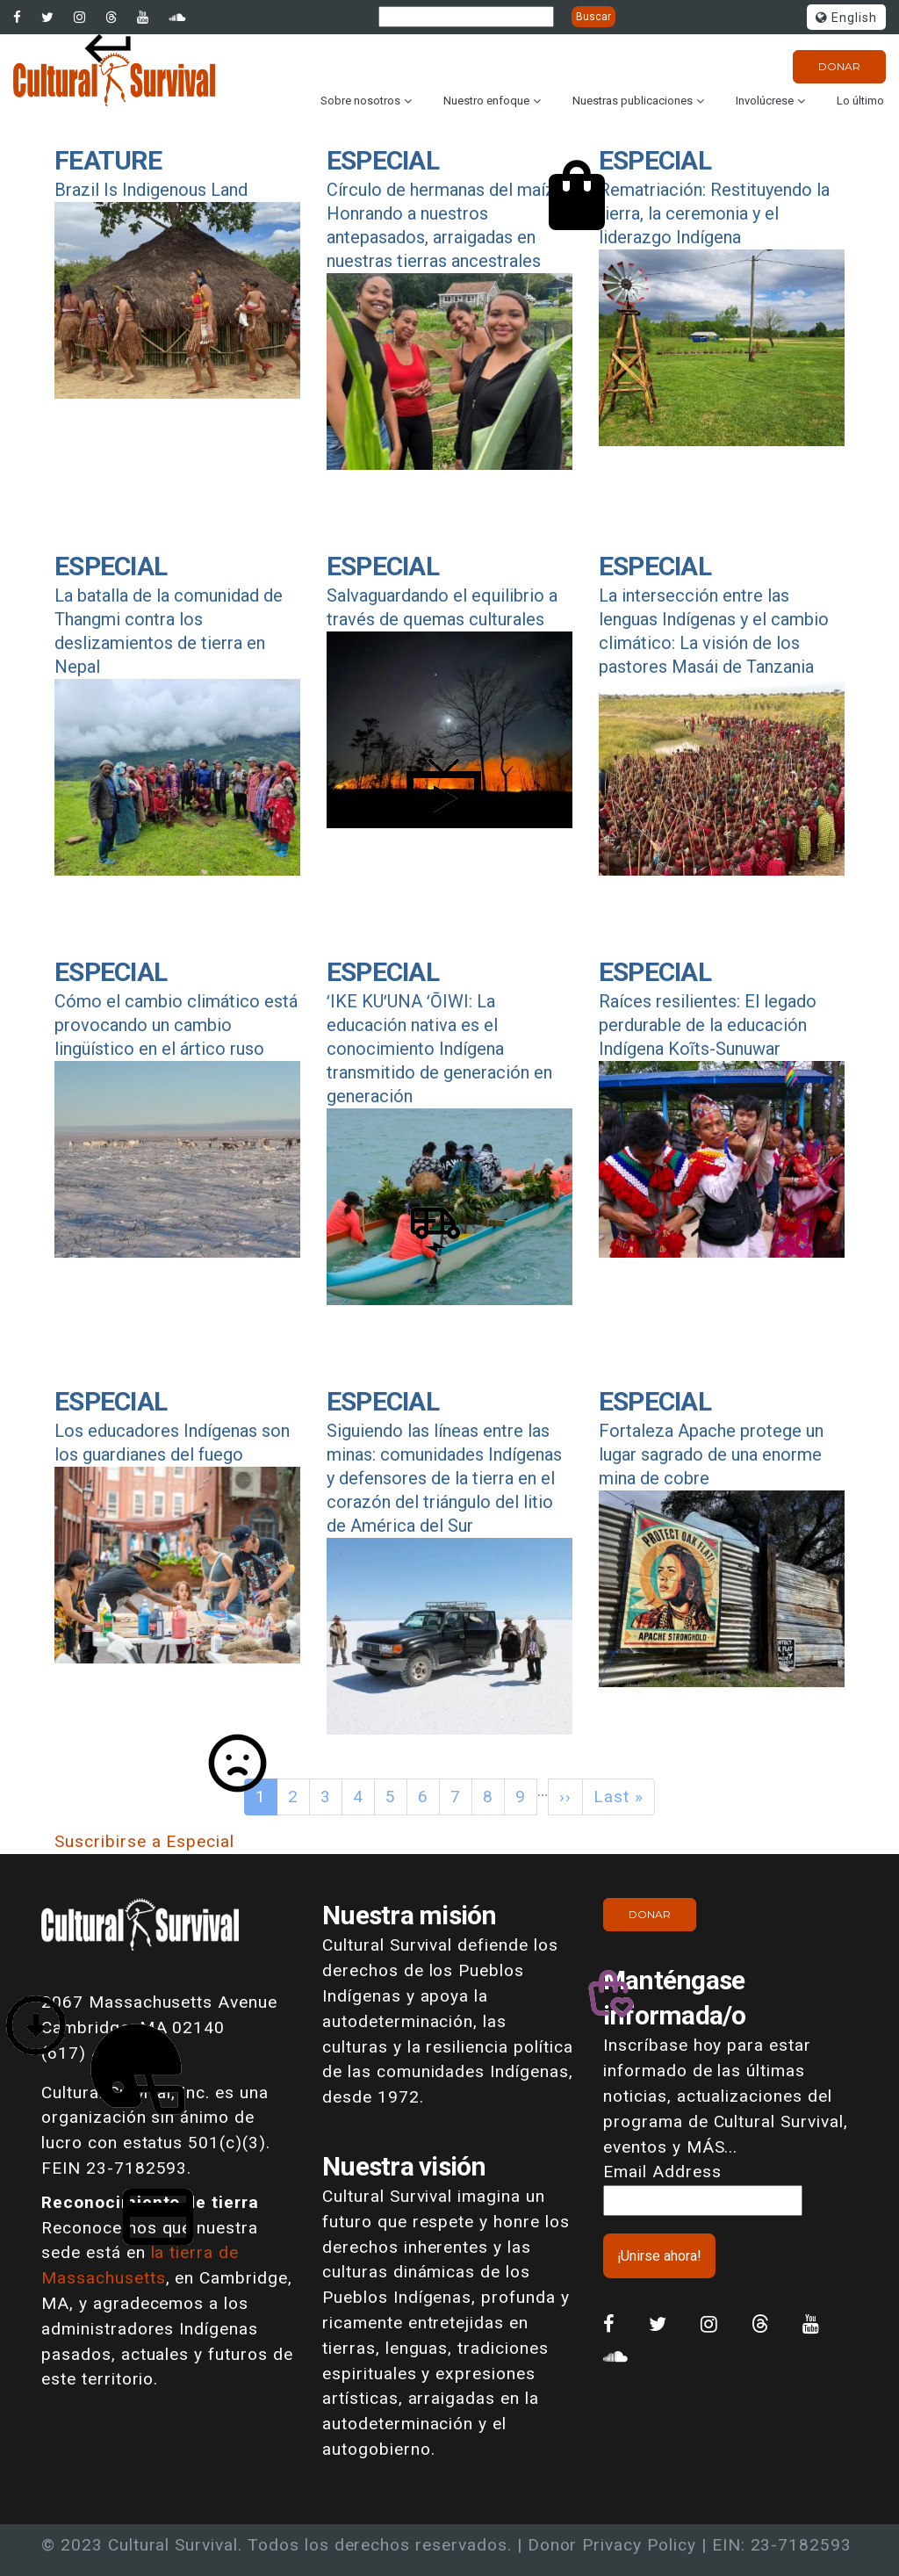 This screenshot has width=899, height=2576. What do you see at coordinates (443, 791) in the screenshot?
I see `watch live television or streaming content` at bounding box center [443, 791].